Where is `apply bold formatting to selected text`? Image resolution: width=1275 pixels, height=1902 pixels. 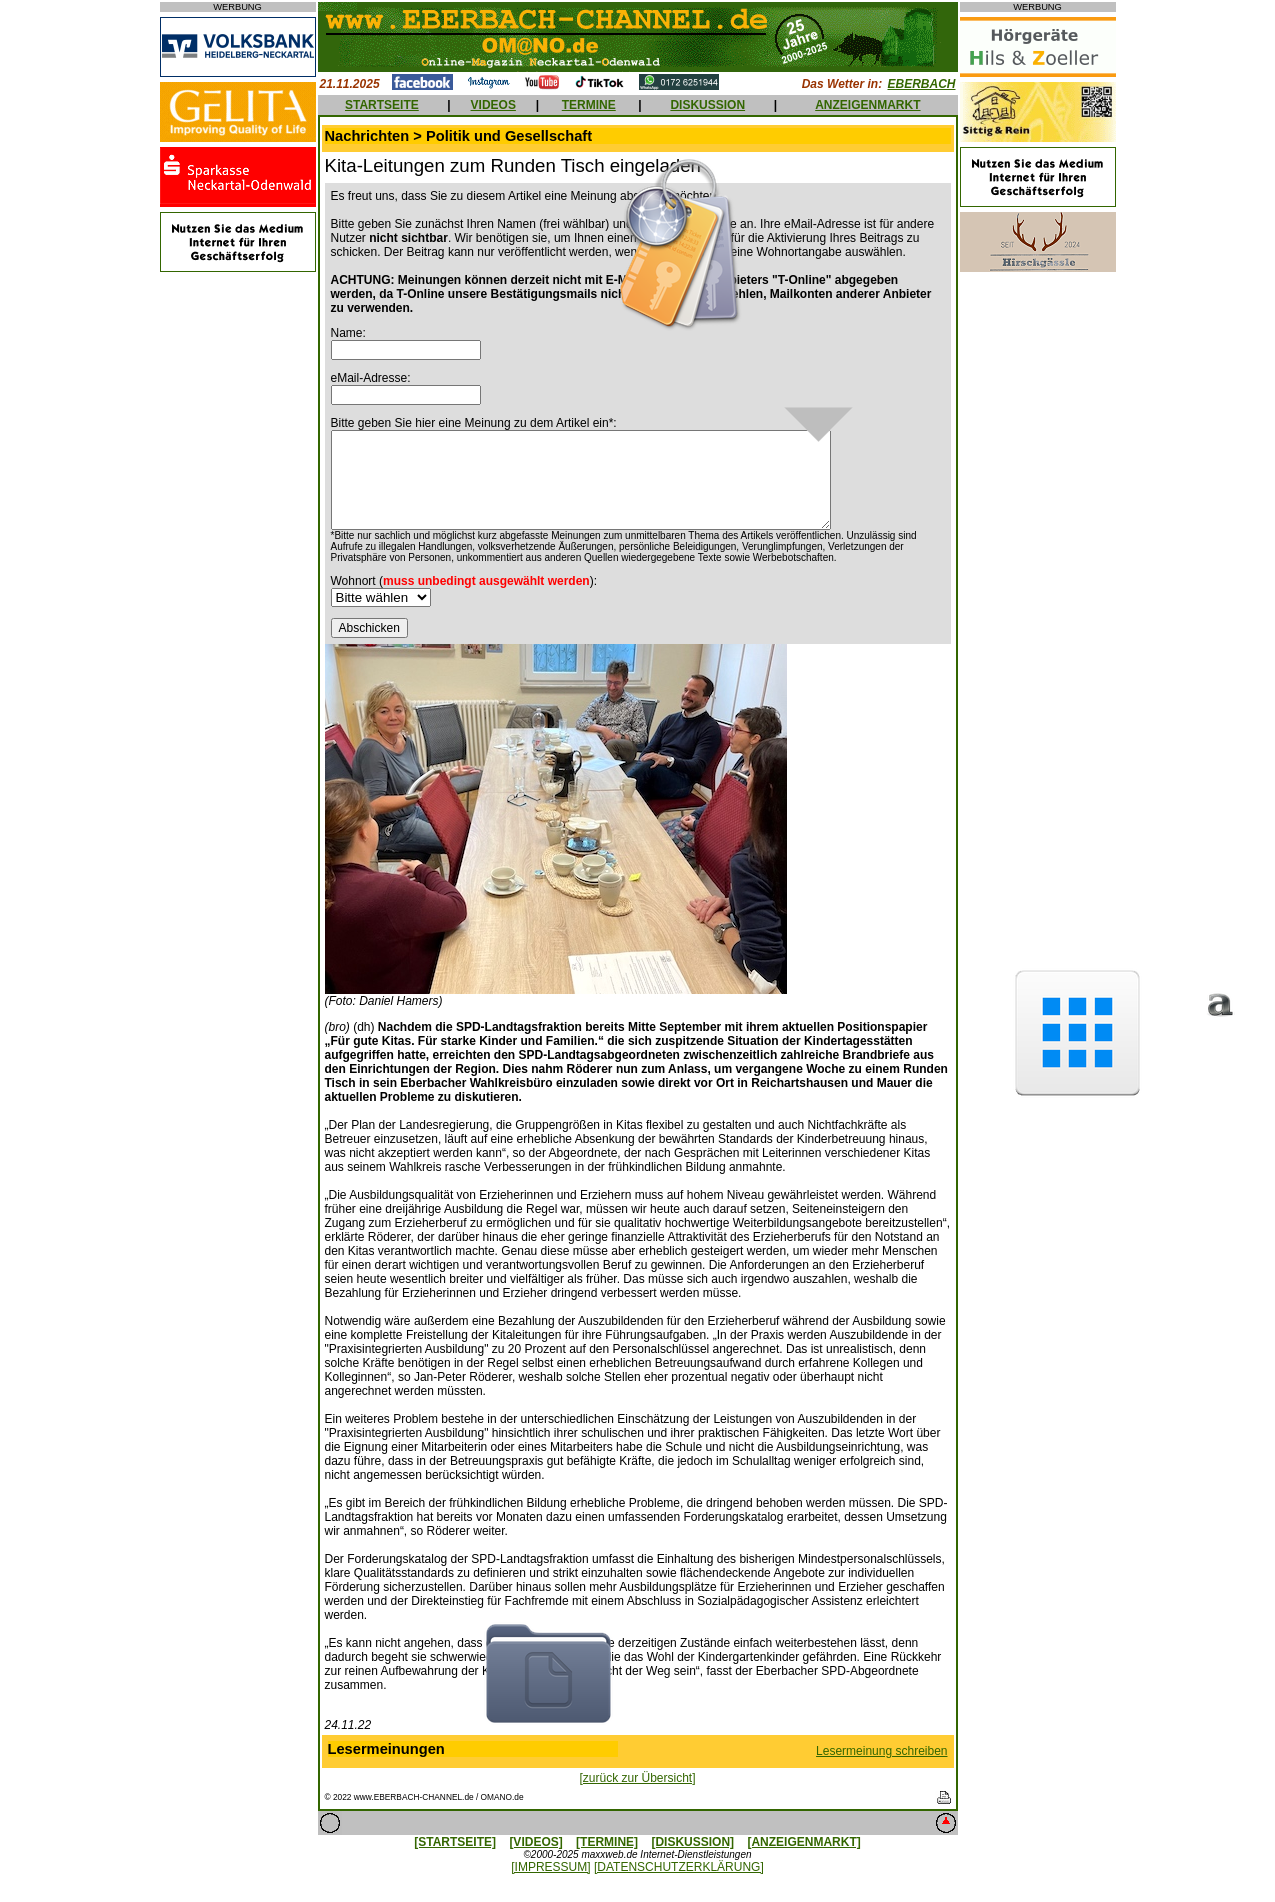 apply bold formatting to selected text is located at coordinates (1220, 1005).